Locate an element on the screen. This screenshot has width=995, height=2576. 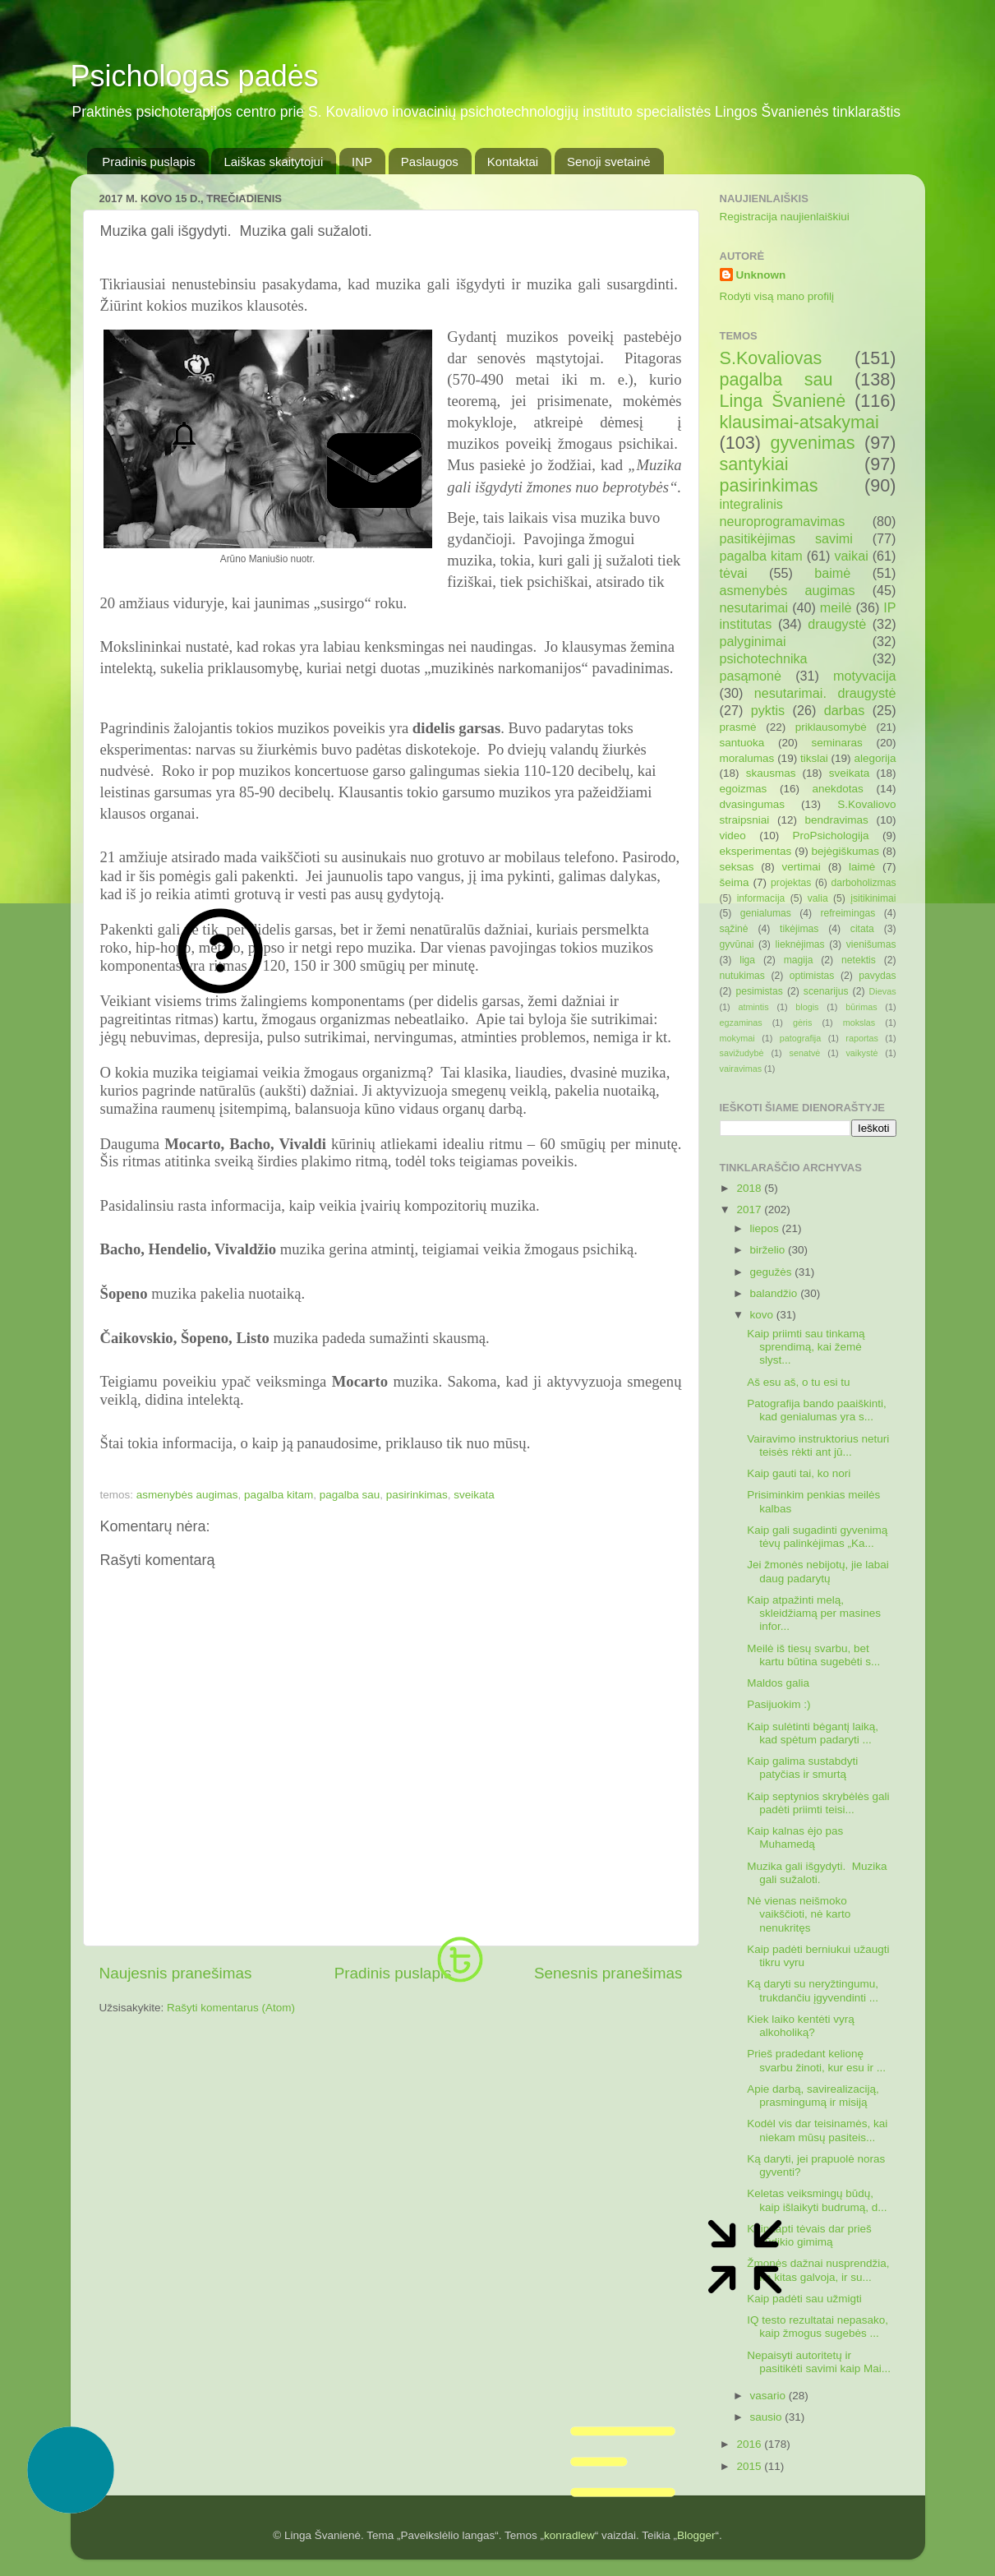
select or mark an item is located at coordinates (71, 2470).